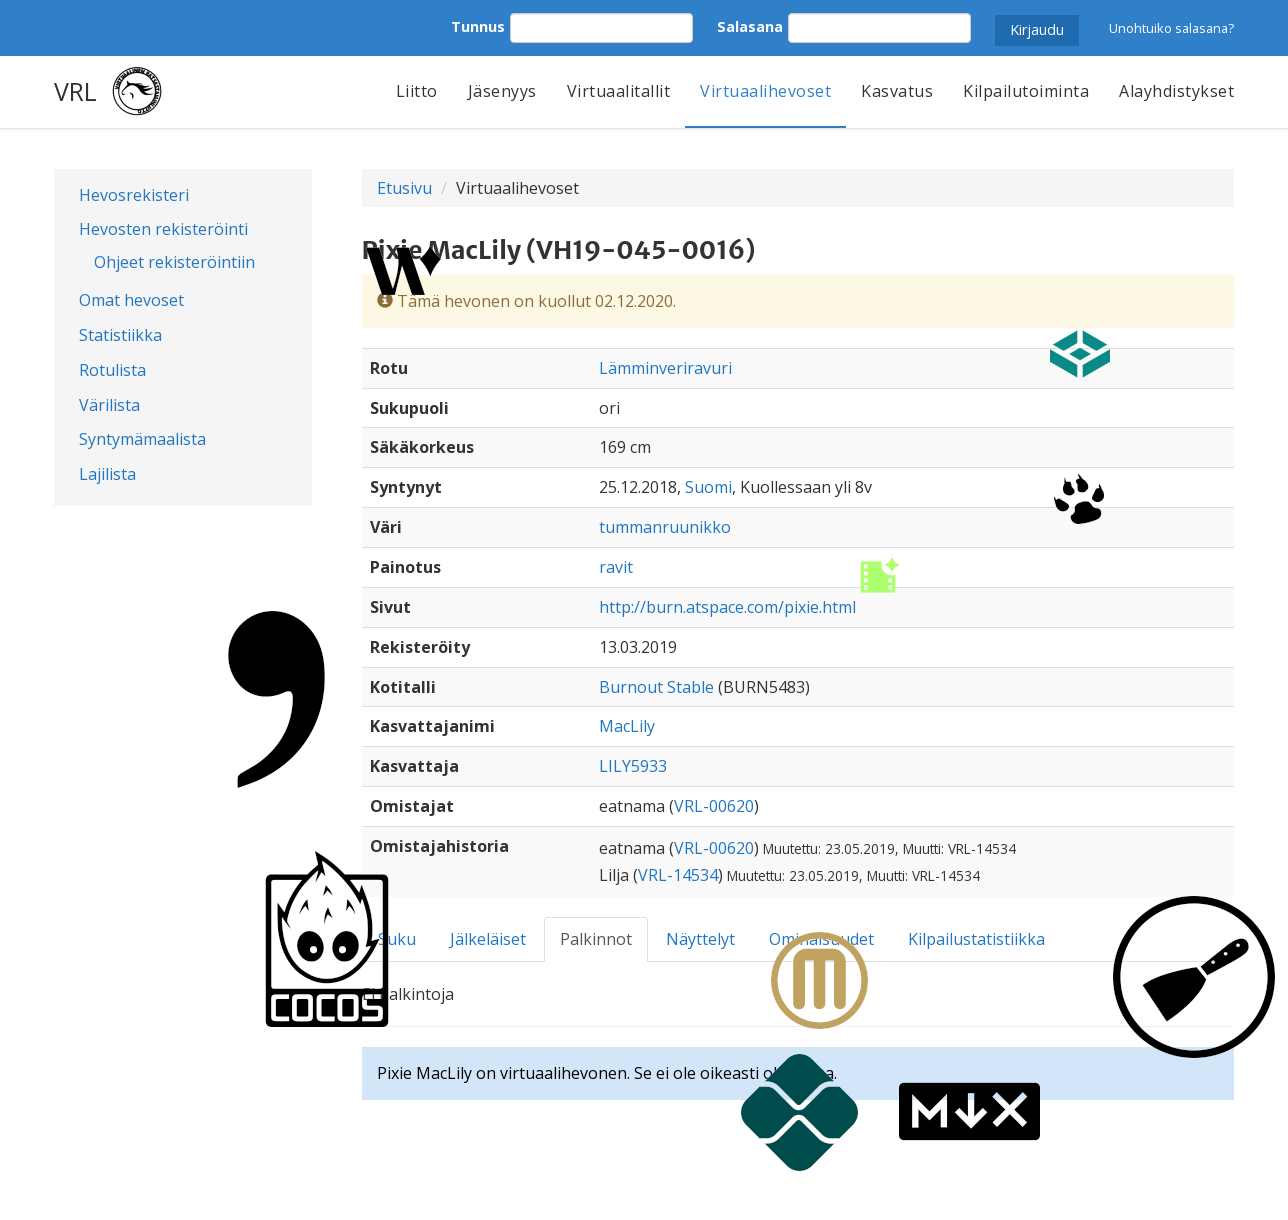 The image size is (1288, 1220). What do you see at coordinates (819, 980) in the screenshot?
I see `makerbot logo` at bounding box center [819, 980].